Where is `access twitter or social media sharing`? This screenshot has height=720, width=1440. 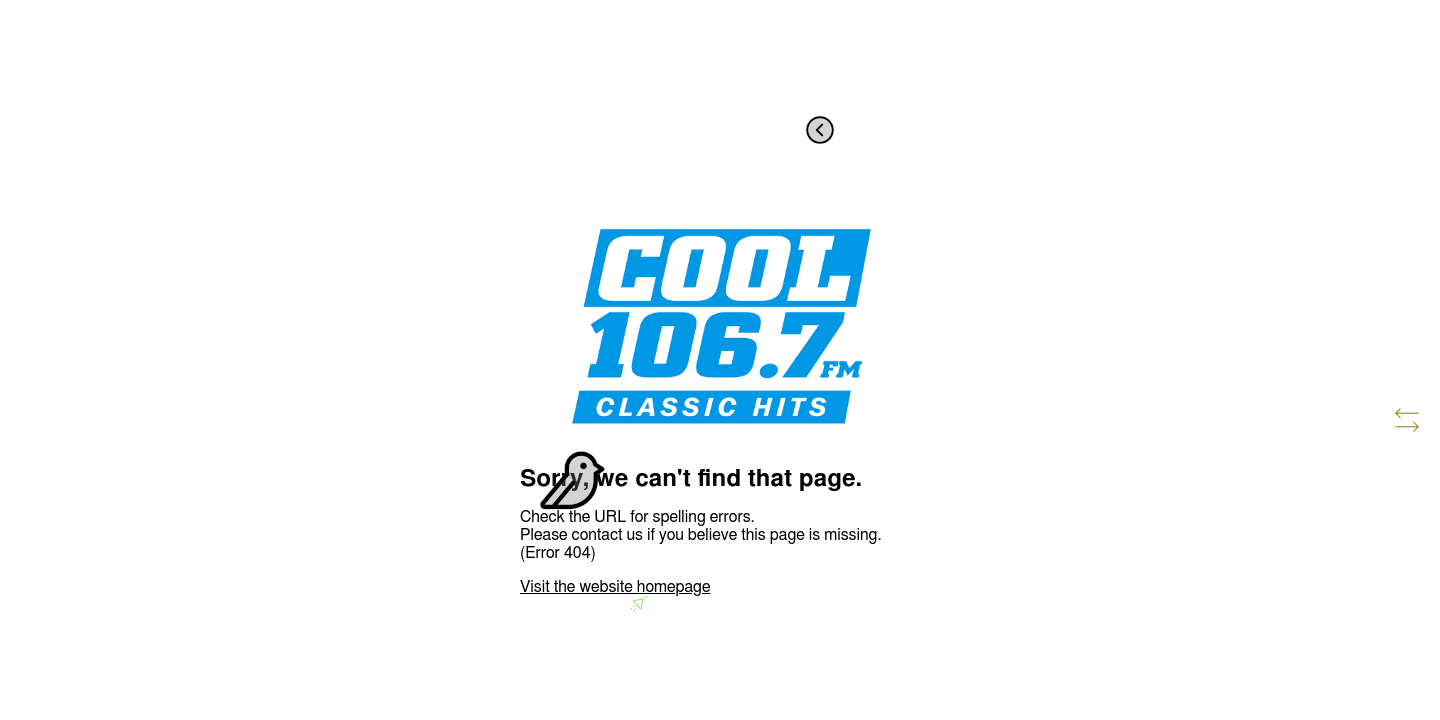 access twitter or social media sharing is located at coordinates (573, 482).